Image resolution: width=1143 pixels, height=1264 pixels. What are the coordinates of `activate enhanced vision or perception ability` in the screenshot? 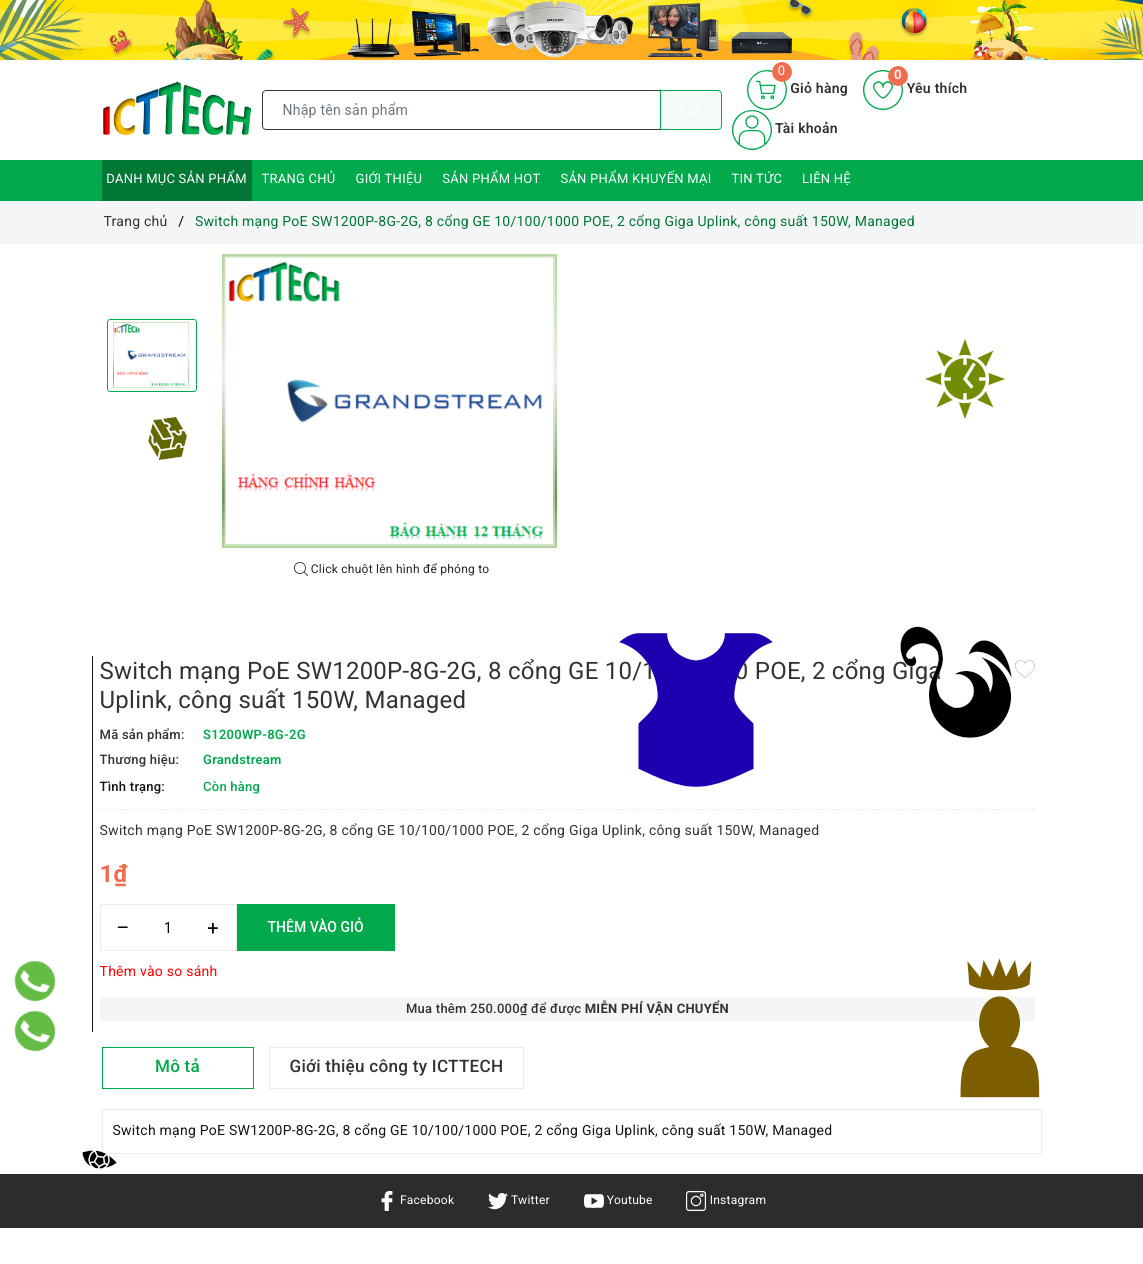 It's located at (99, 1160).